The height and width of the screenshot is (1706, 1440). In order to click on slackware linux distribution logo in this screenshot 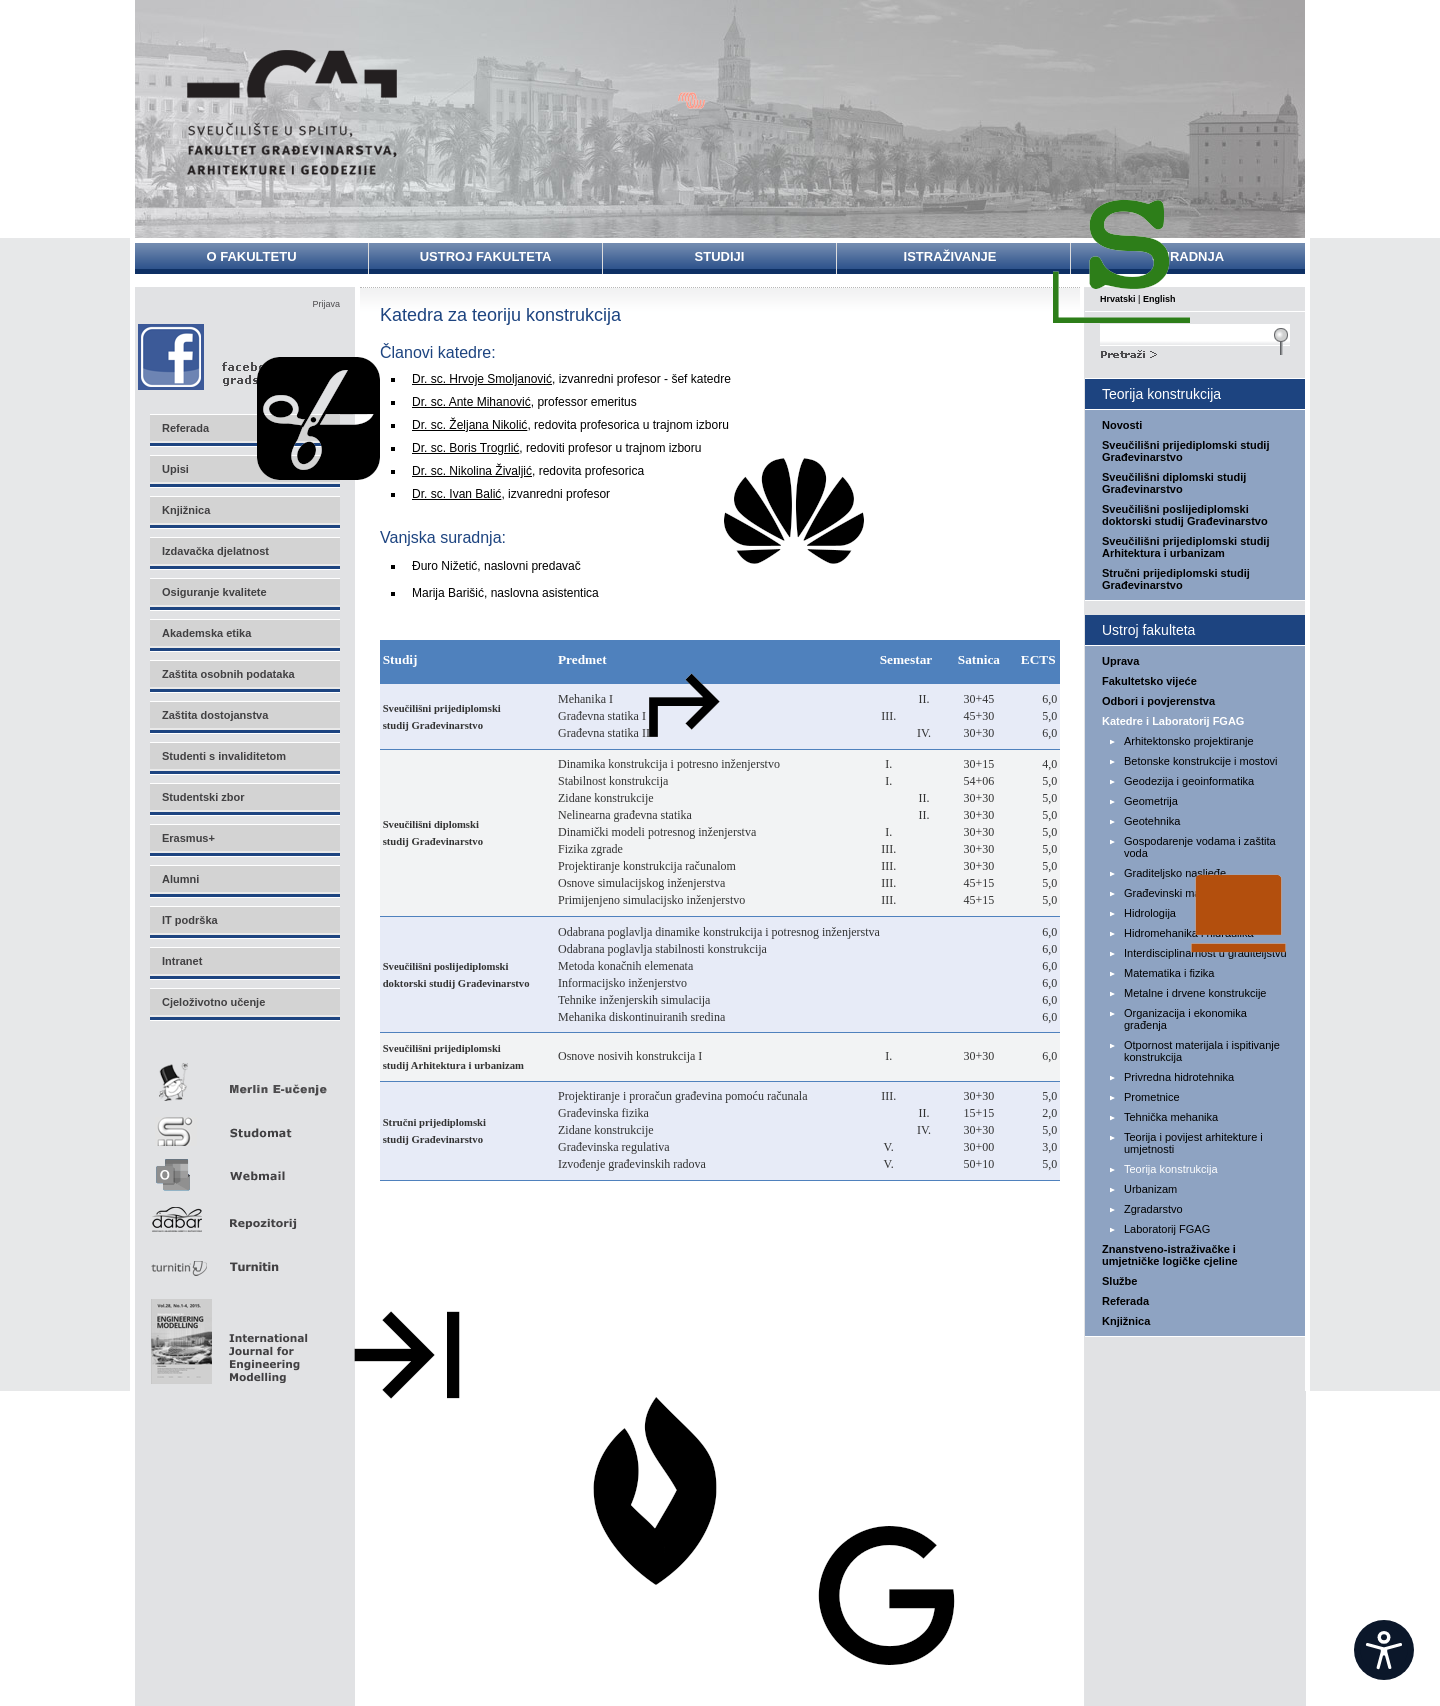, I will do `click(1121, 261)`.